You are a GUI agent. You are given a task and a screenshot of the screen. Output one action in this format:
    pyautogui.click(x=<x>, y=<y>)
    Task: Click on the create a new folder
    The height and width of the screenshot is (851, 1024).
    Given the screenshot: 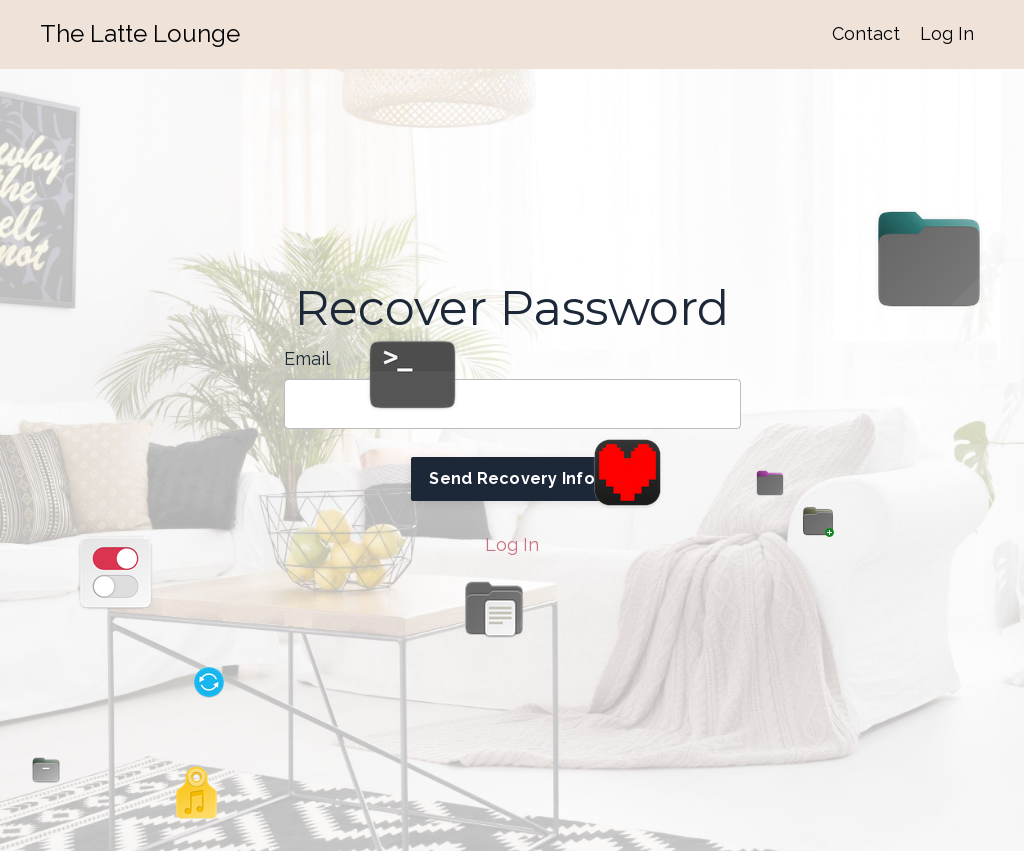 What is the action you would take?
    pyautogui.click(x=818, y=521)
    